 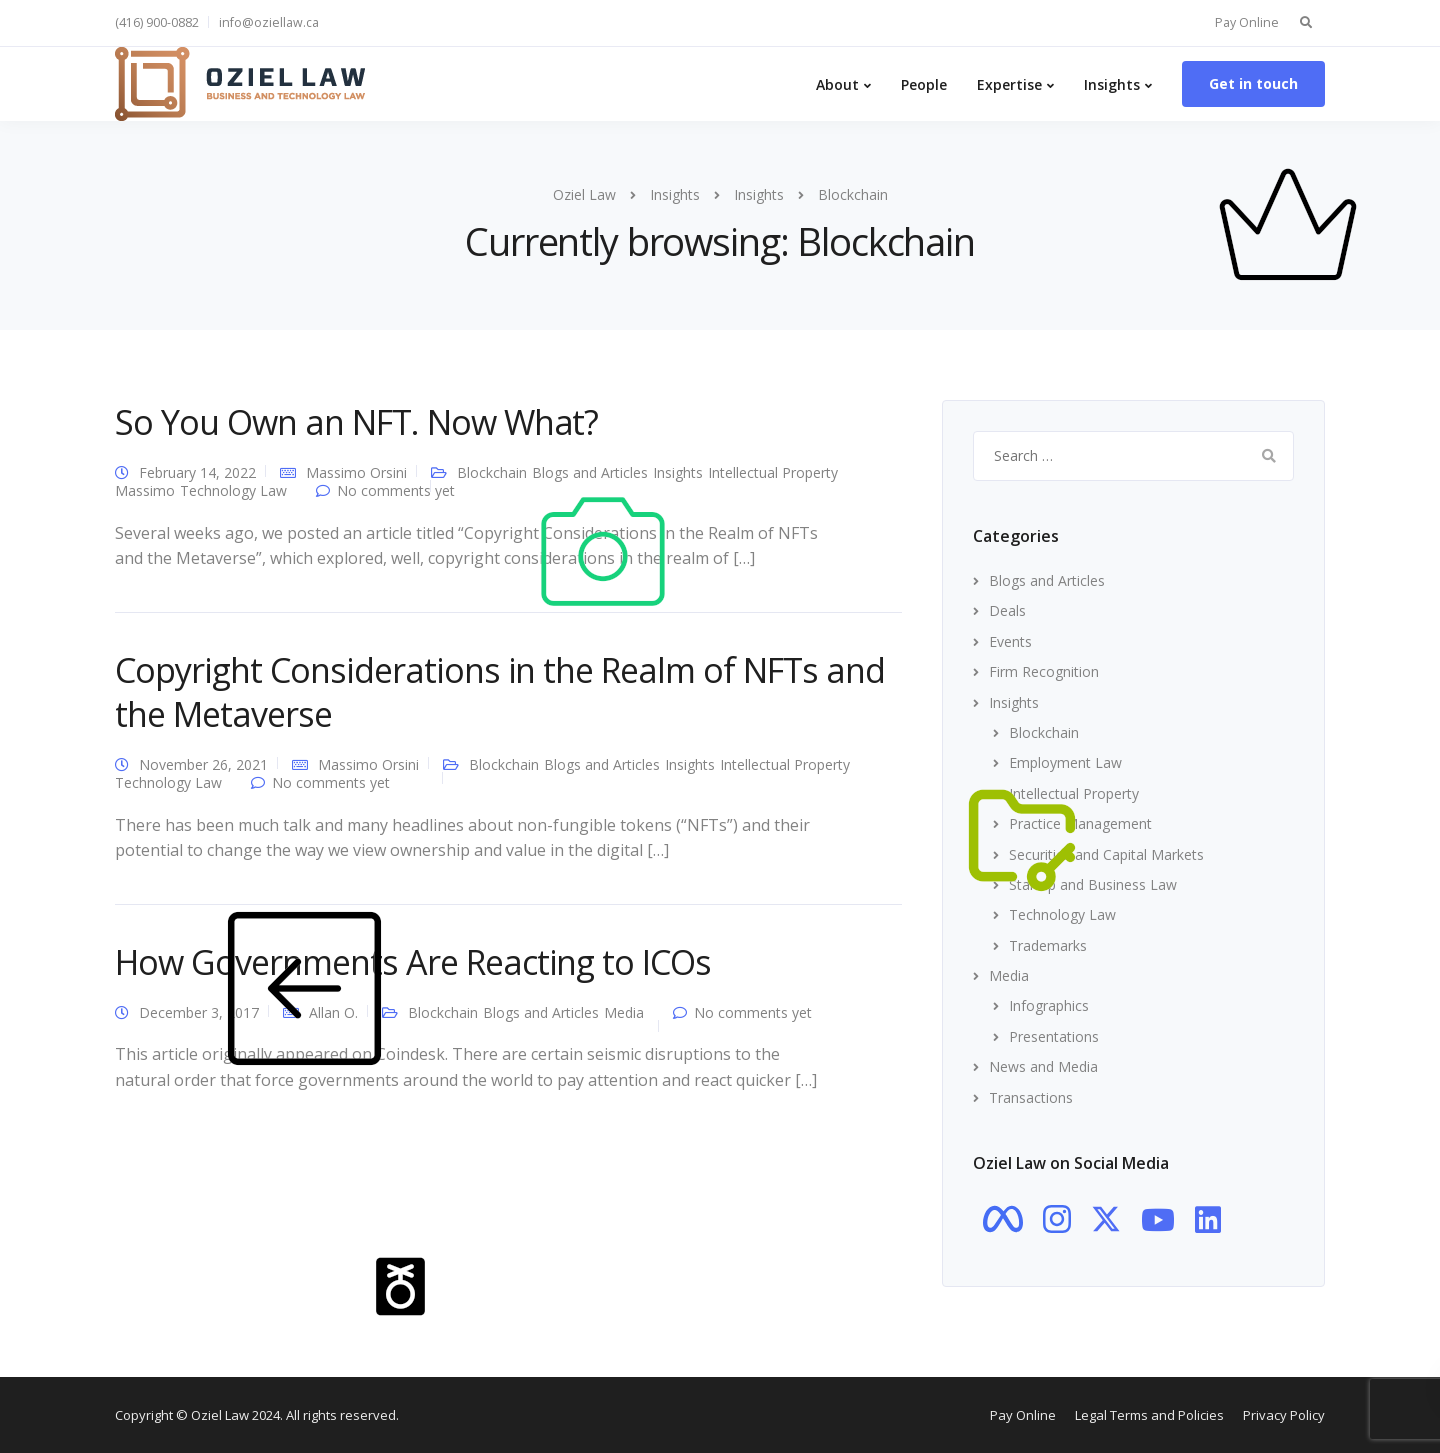 What do you see at coordinates (1288, 232) in the screenshot?
I see `indicates premium or pro membership status` at bounding box center [1288, 232].